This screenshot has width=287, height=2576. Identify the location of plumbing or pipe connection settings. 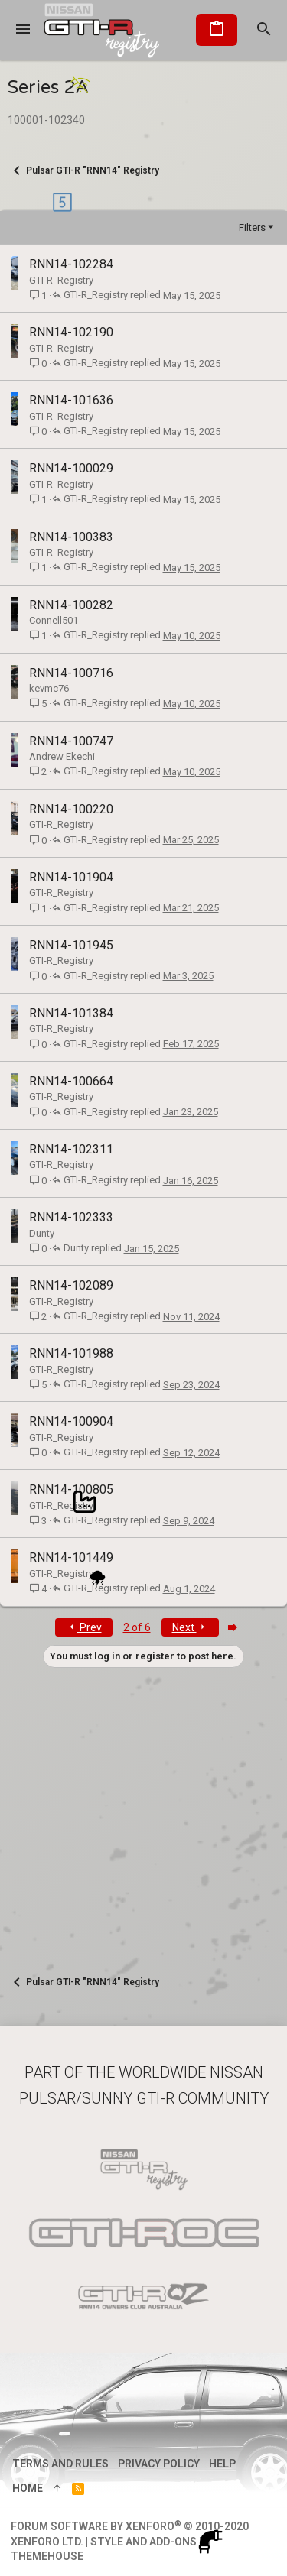
(210, 2541).